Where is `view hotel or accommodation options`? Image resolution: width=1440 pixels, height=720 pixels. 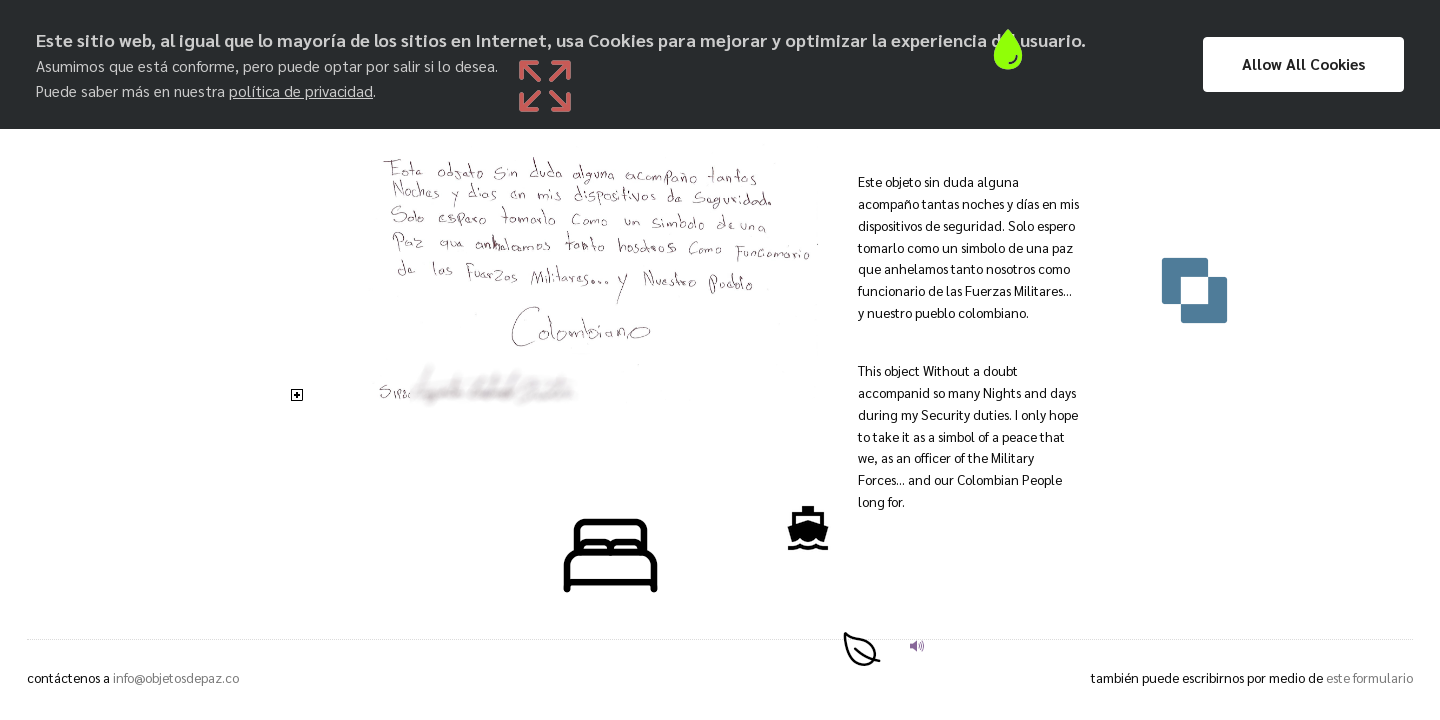
view hotel or accommodation options is located at coordinates (610, 555).